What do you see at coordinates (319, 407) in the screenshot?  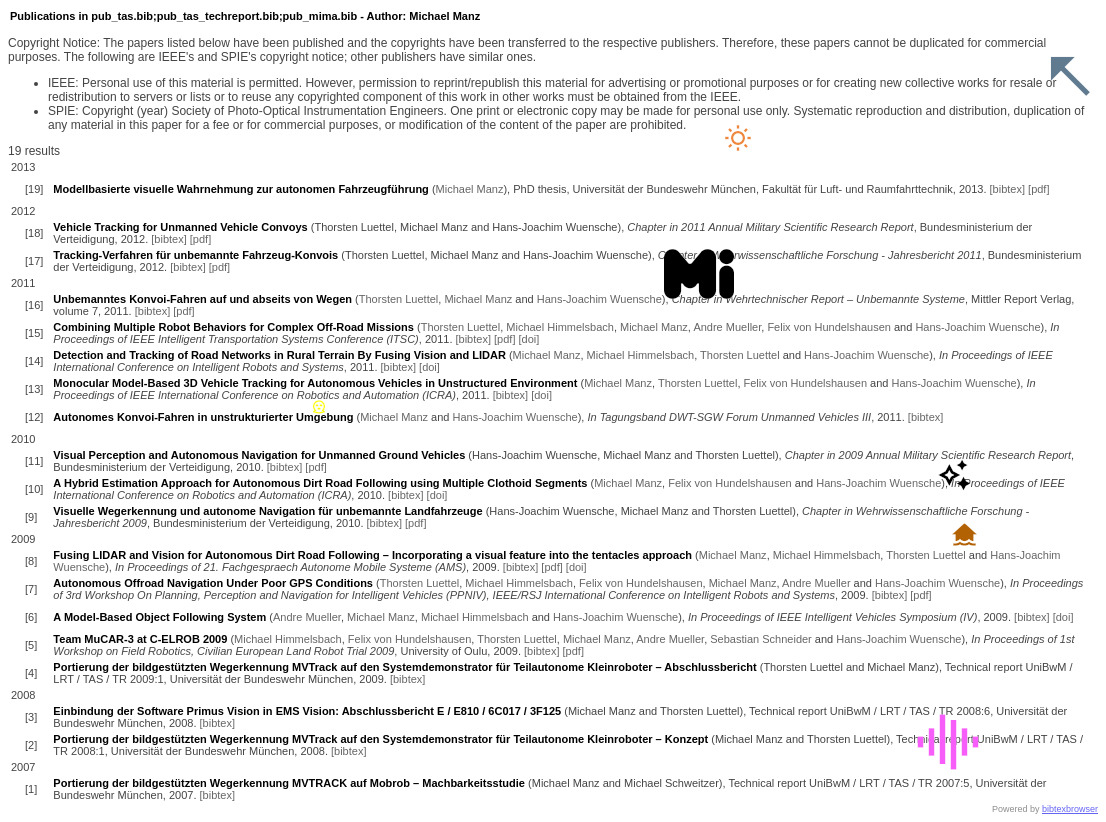 I see `indicates a criminal or suspect profile` at bounding box center [319, 407].